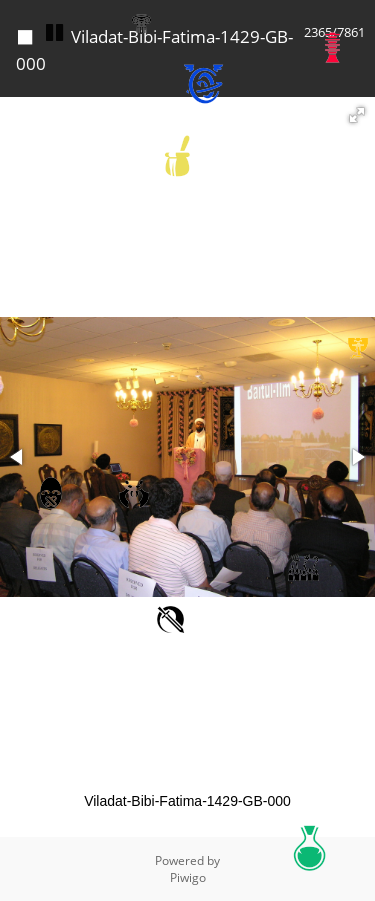 Image resolution: width=375 pixels, height=901 pixels. What do you see at coordinates (332, 47) in the screenshot?
I see `access ancient Egyptian themed content or artifacts` at bounding box center [332, 47].